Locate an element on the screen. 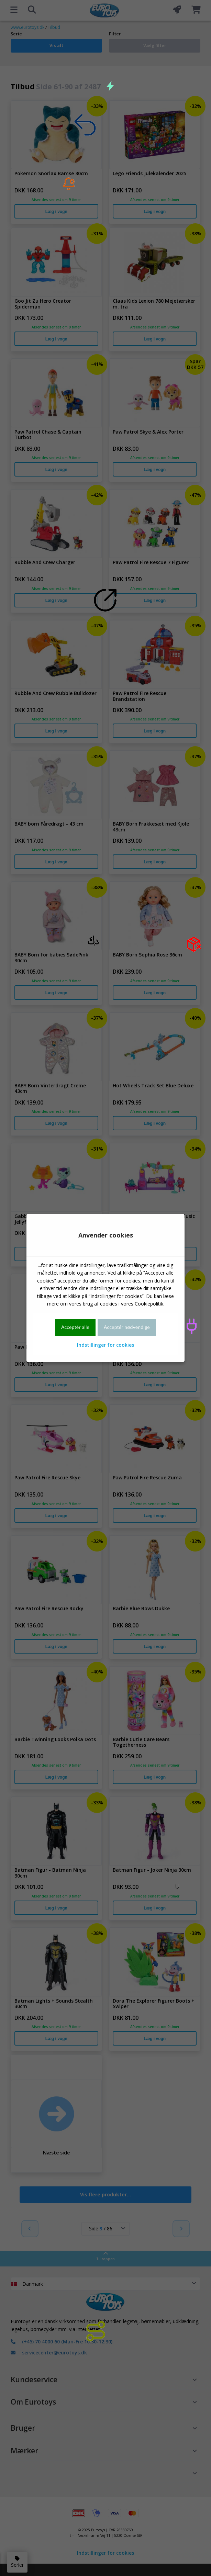  view directions or navigation route is located at coordinates (96, 2331).